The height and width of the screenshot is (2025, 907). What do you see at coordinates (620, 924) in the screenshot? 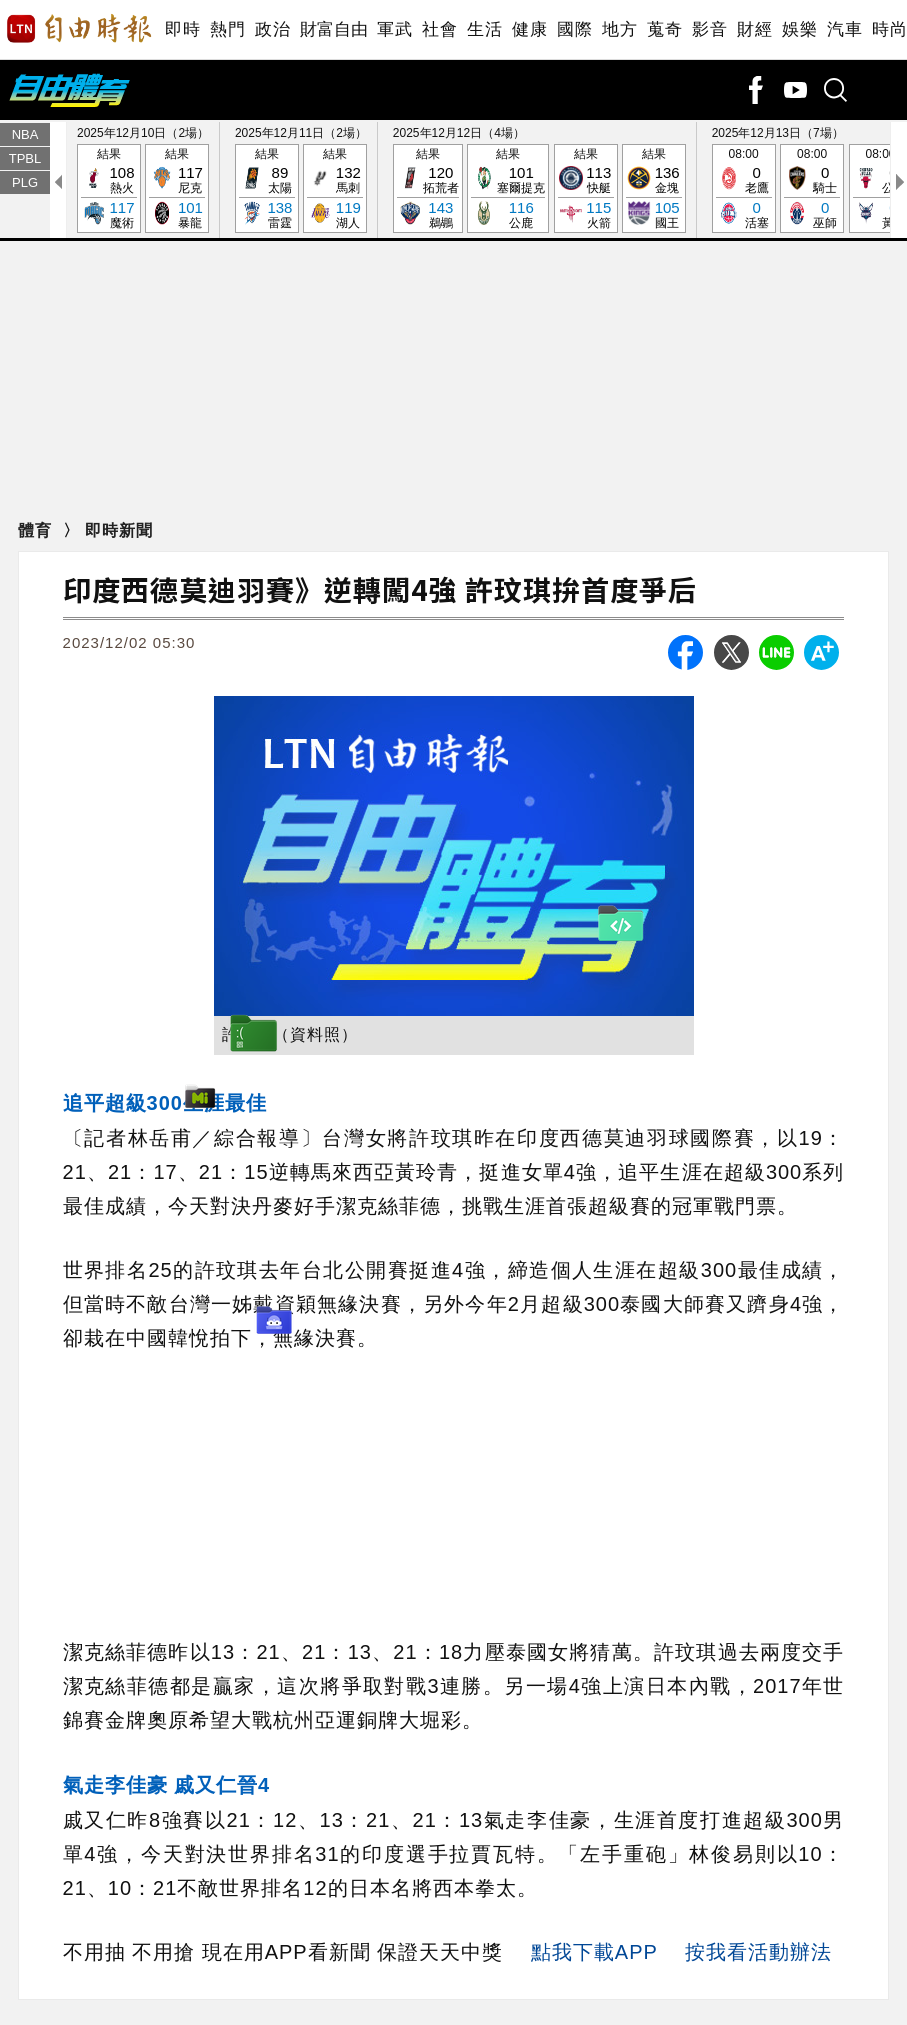
I see `open programming projects folder` at bounding box center [620, 924].